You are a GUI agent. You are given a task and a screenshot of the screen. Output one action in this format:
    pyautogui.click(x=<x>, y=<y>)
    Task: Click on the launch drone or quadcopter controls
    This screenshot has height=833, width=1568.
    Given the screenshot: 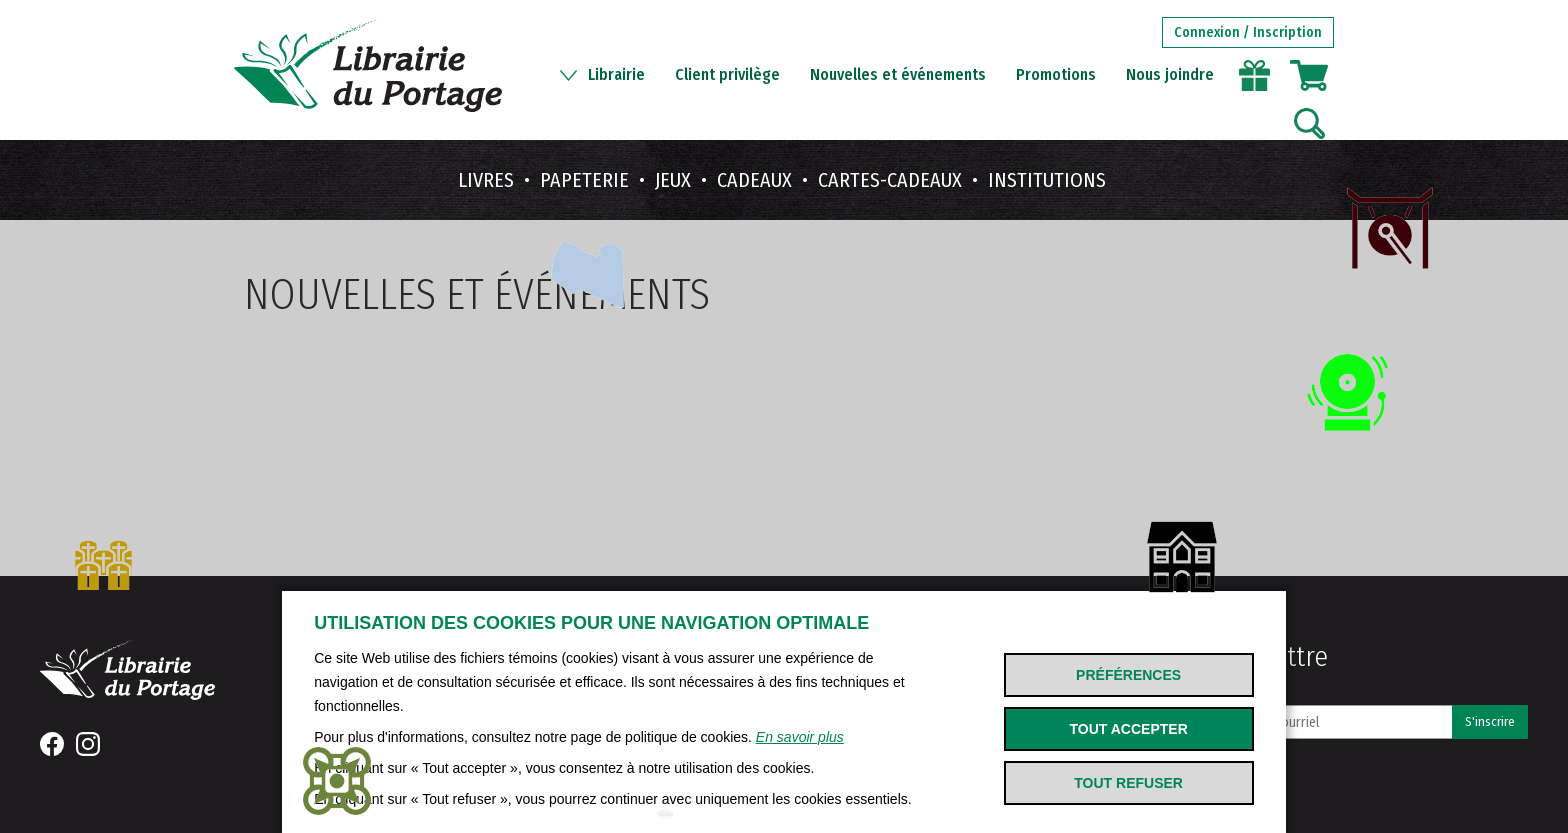 What is the action you would take?
    pyautogui.click(x=337, y=781)
    